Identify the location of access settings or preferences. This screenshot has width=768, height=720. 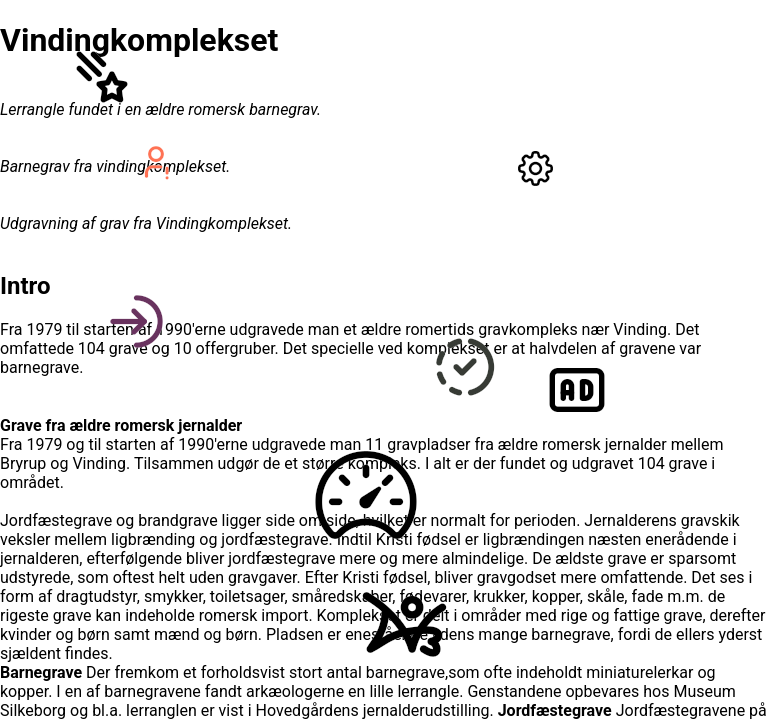
(535, 168).